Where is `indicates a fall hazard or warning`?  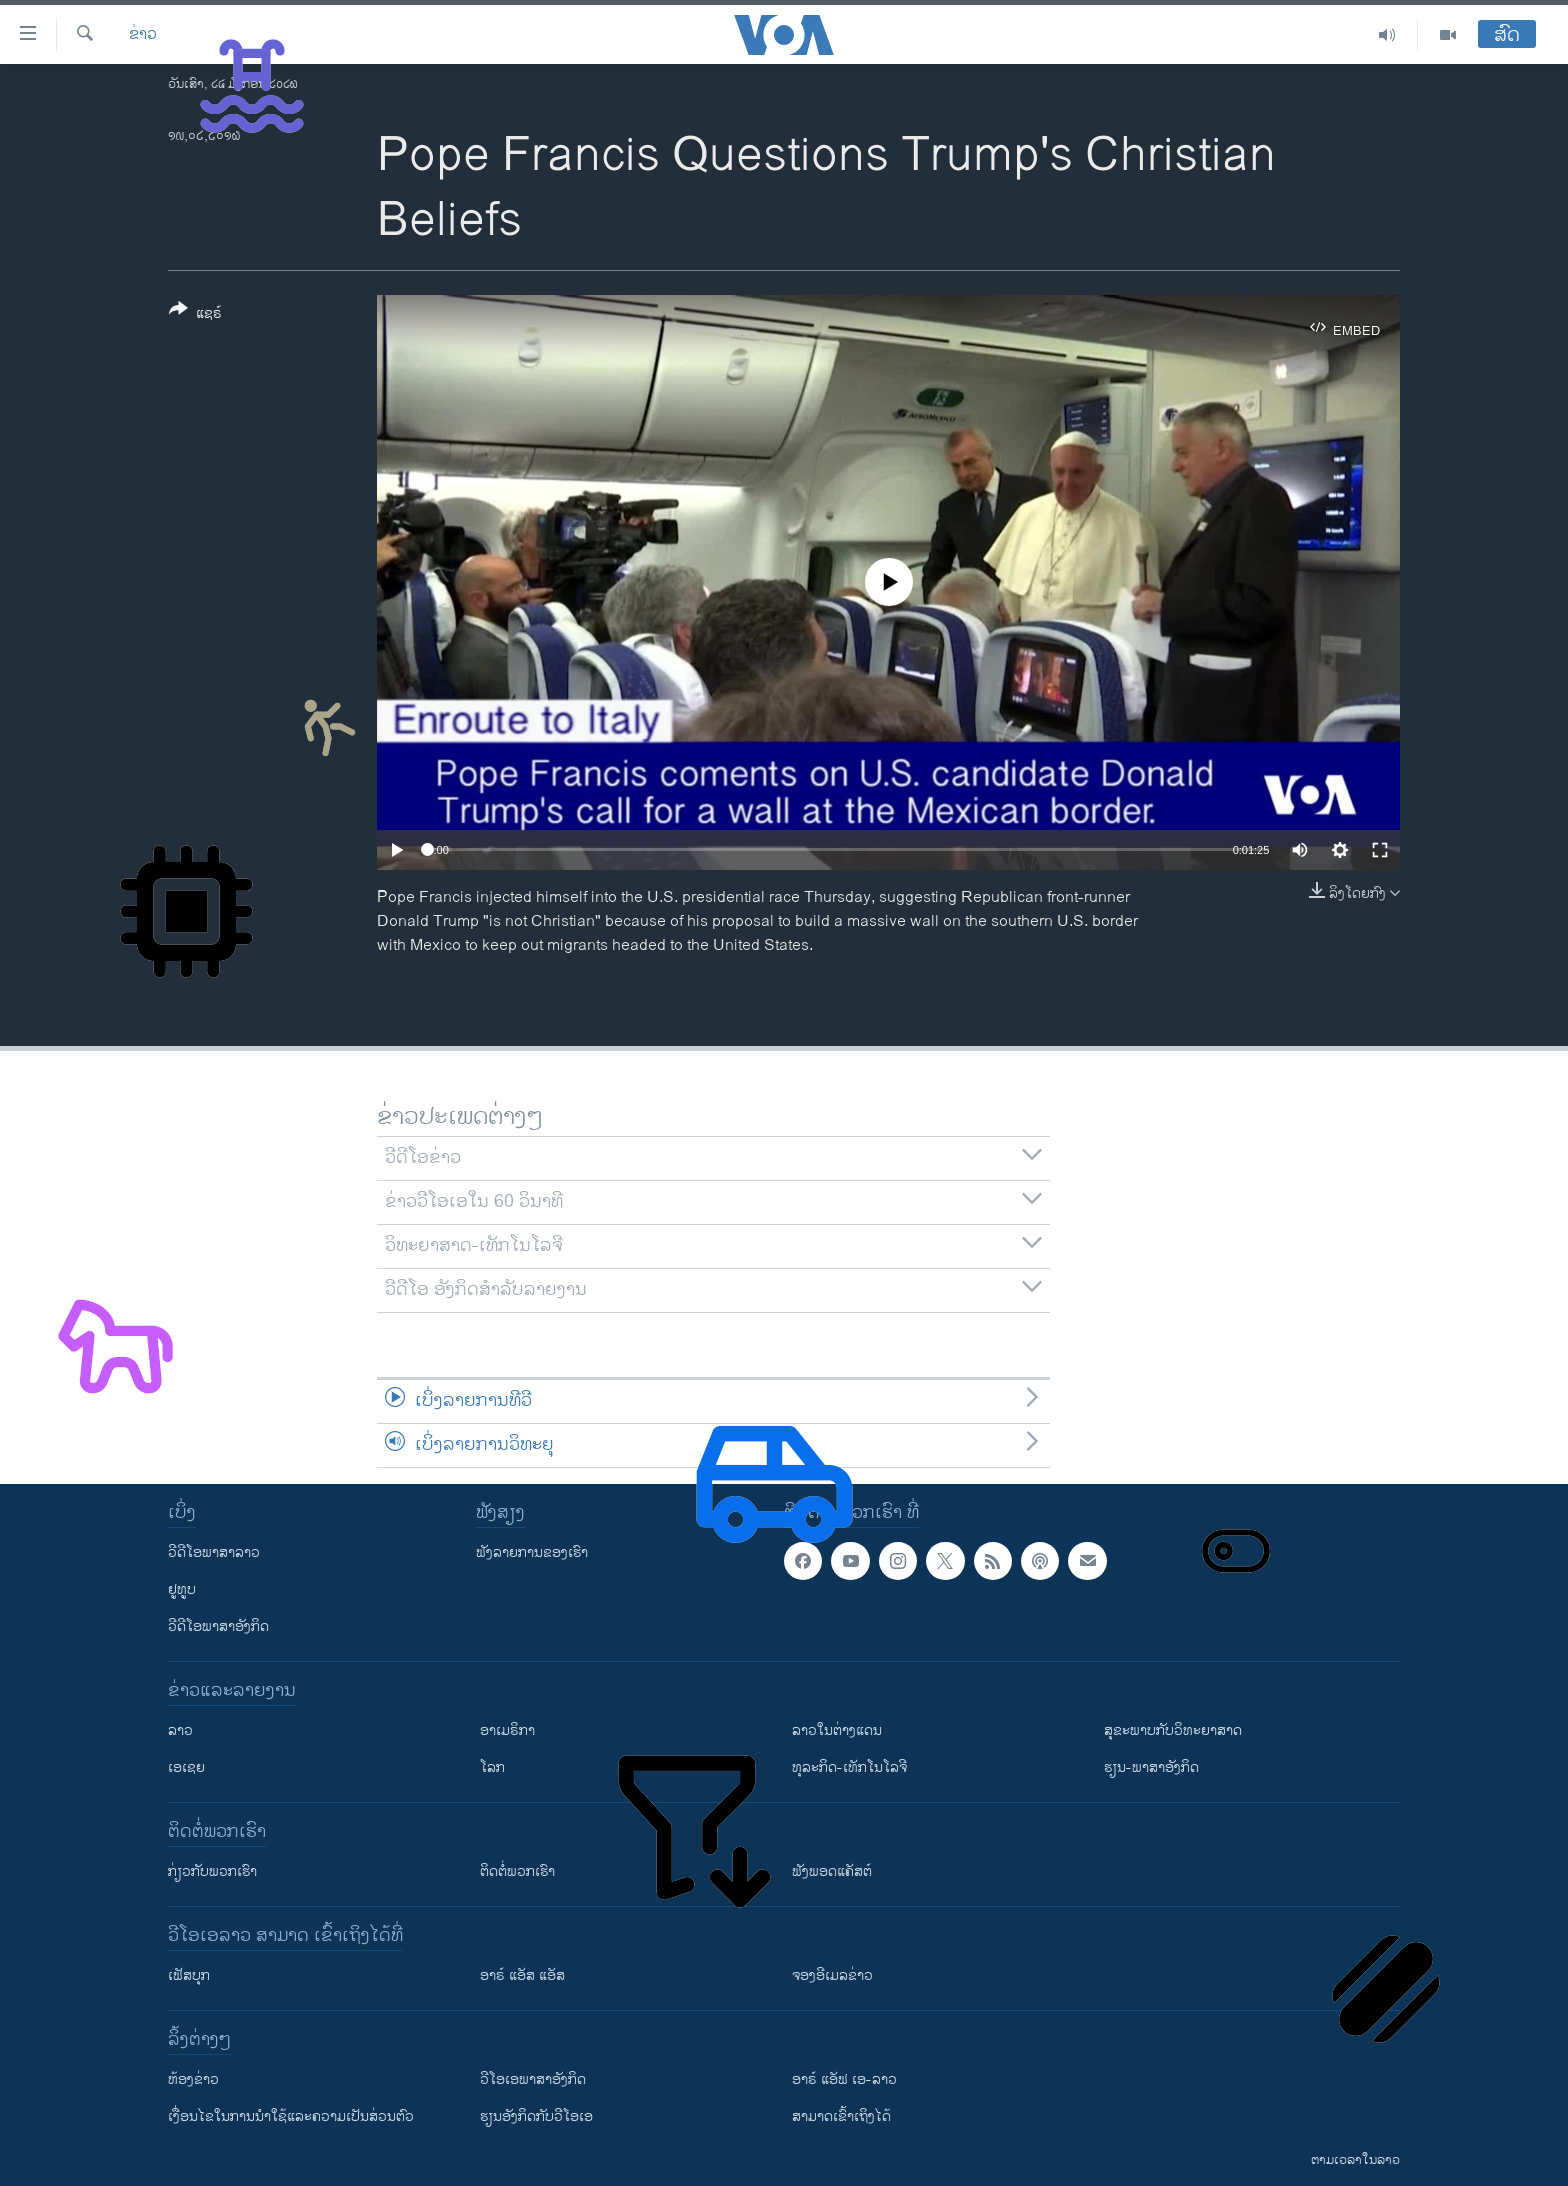 indicates a fall hazard or warning is located at coordinates (328, 726).